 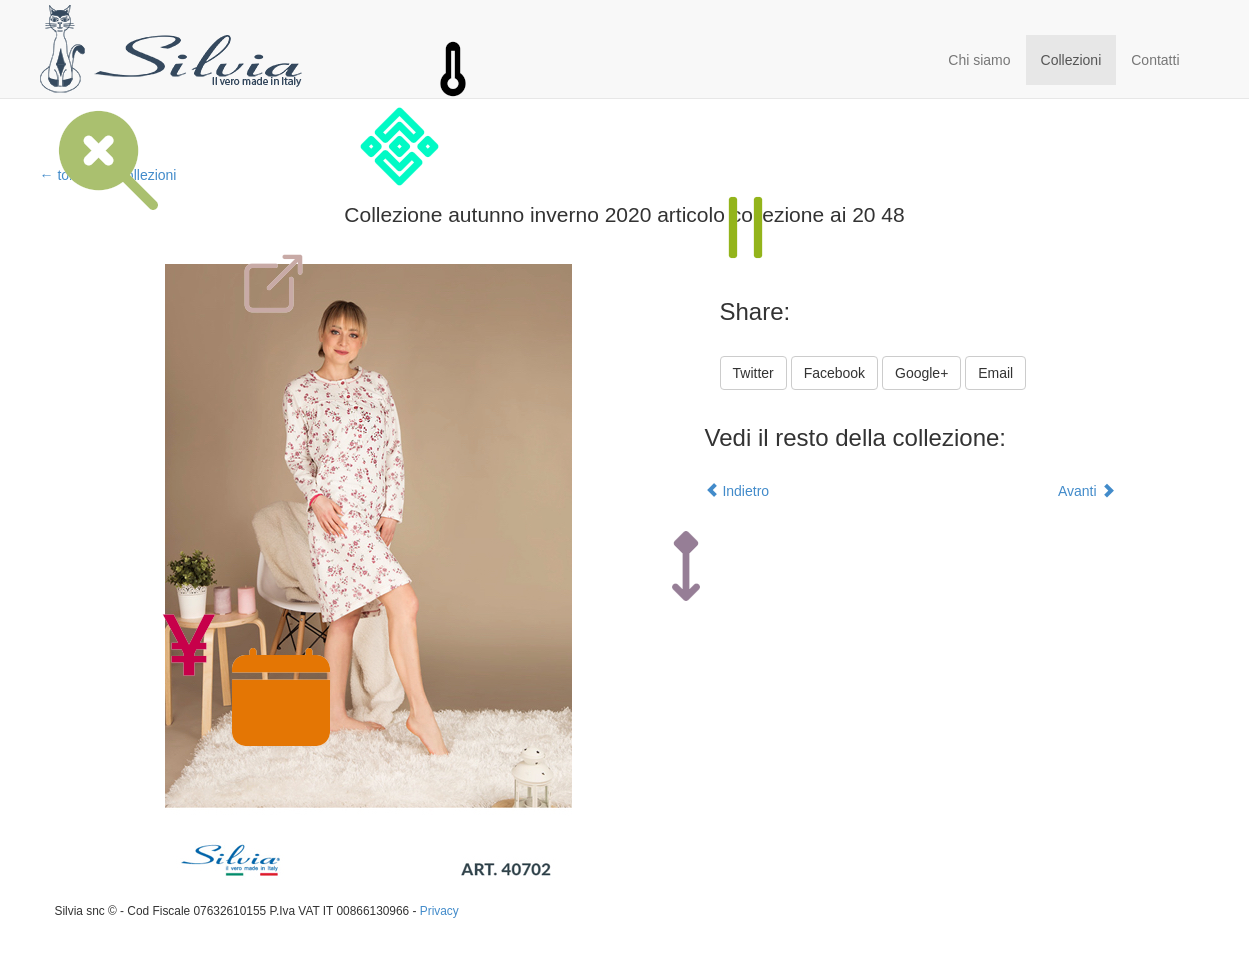 I want to click on indicates Japanese yen currency, so click(x=189, y=645).